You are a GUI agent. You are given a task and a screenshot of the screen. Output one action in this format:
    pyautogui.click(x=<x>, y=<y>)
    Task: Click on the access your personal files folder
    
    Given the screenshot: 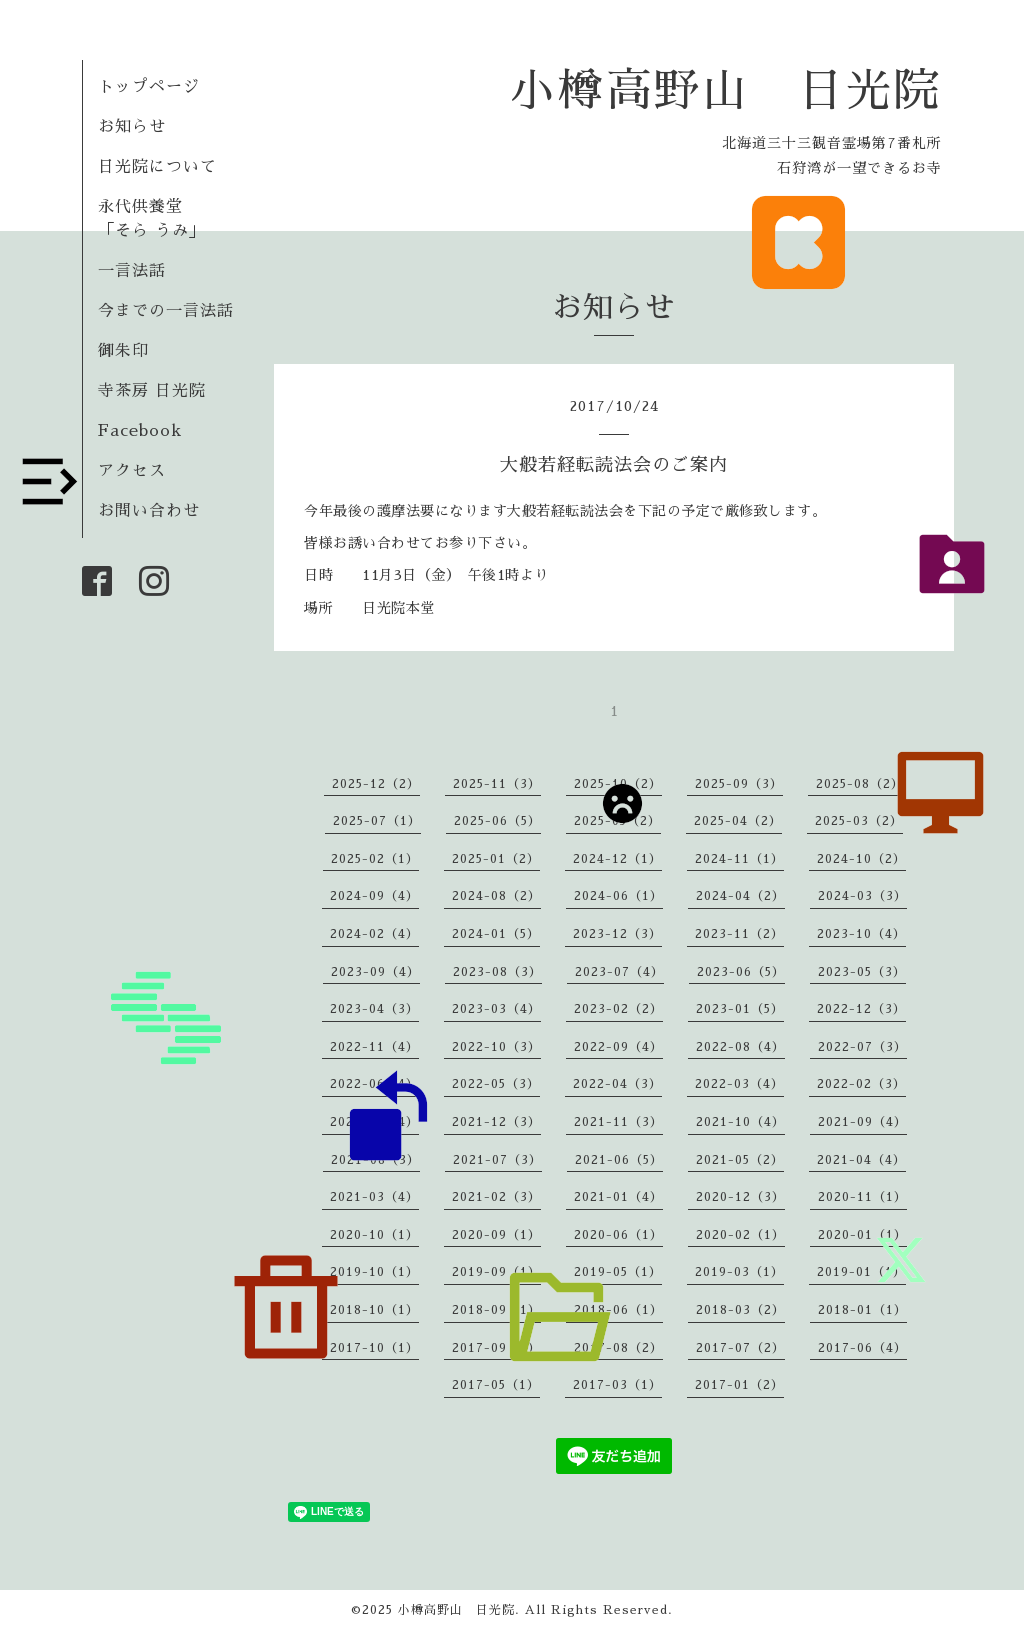 What is the action you would take?
    pyautogui.click(x=952, y=564)
    